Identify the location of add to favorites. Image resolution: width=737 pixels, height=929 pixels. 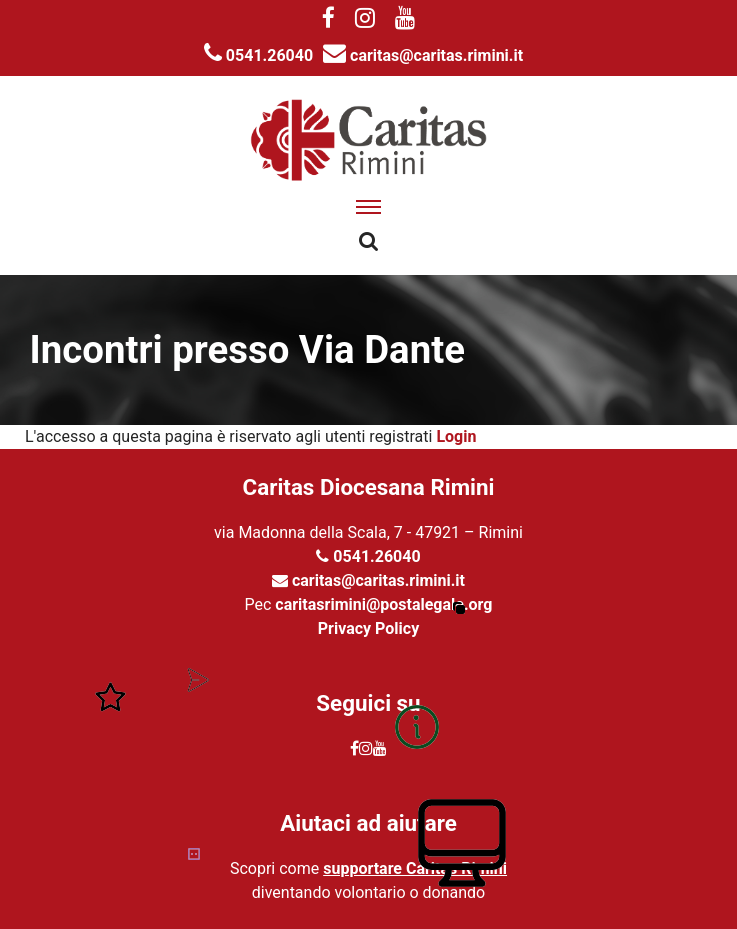
(110, 697).